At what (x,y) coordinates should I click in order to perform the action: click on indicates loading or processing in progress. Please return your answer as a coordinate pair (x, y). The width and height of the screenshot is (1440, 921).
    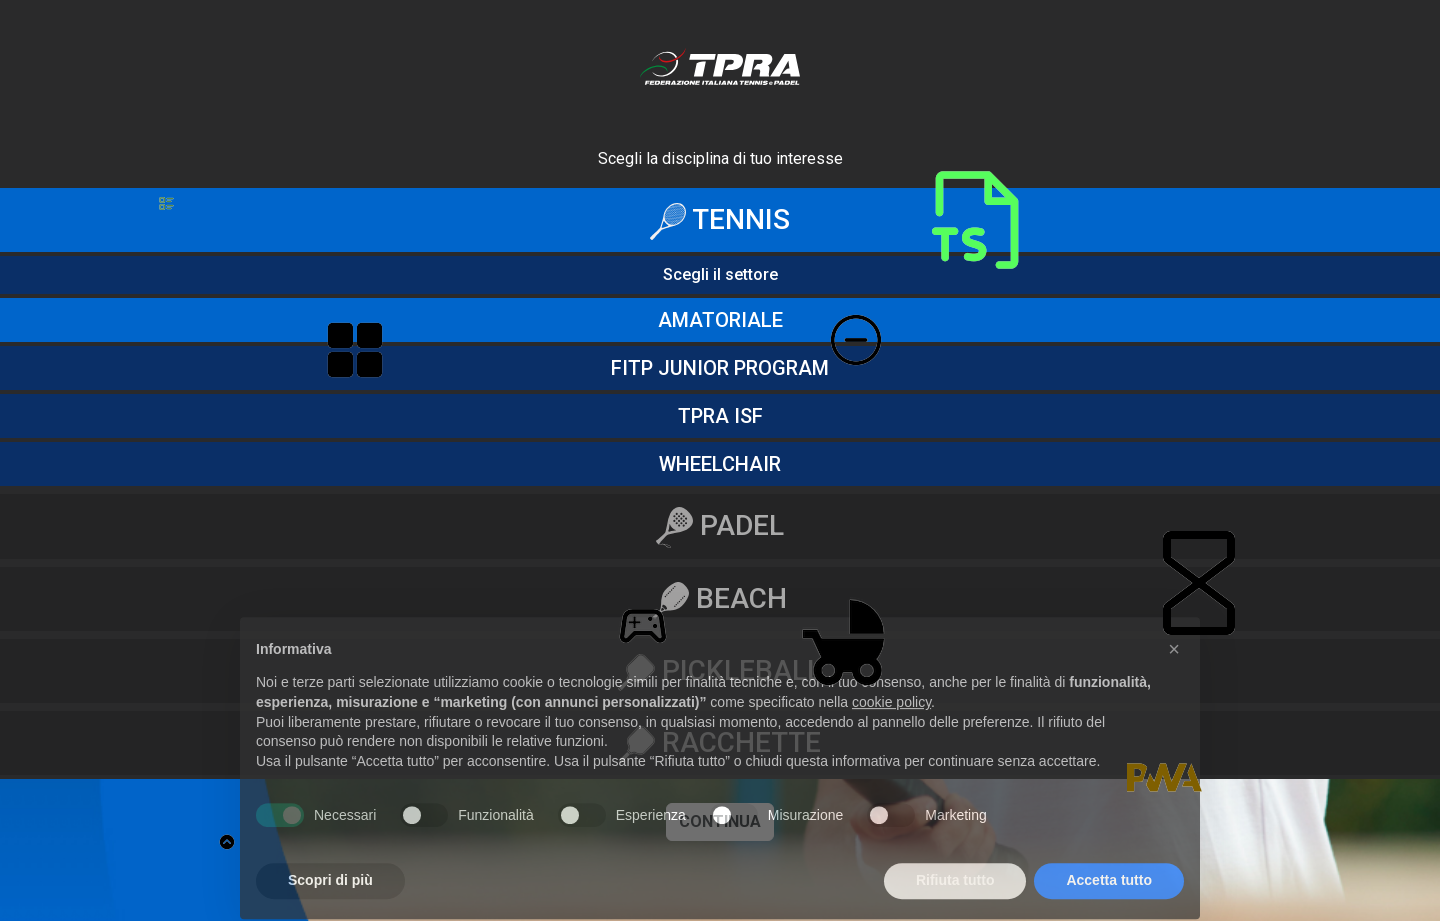
    Looking at the image, I should click on (1199, 583).